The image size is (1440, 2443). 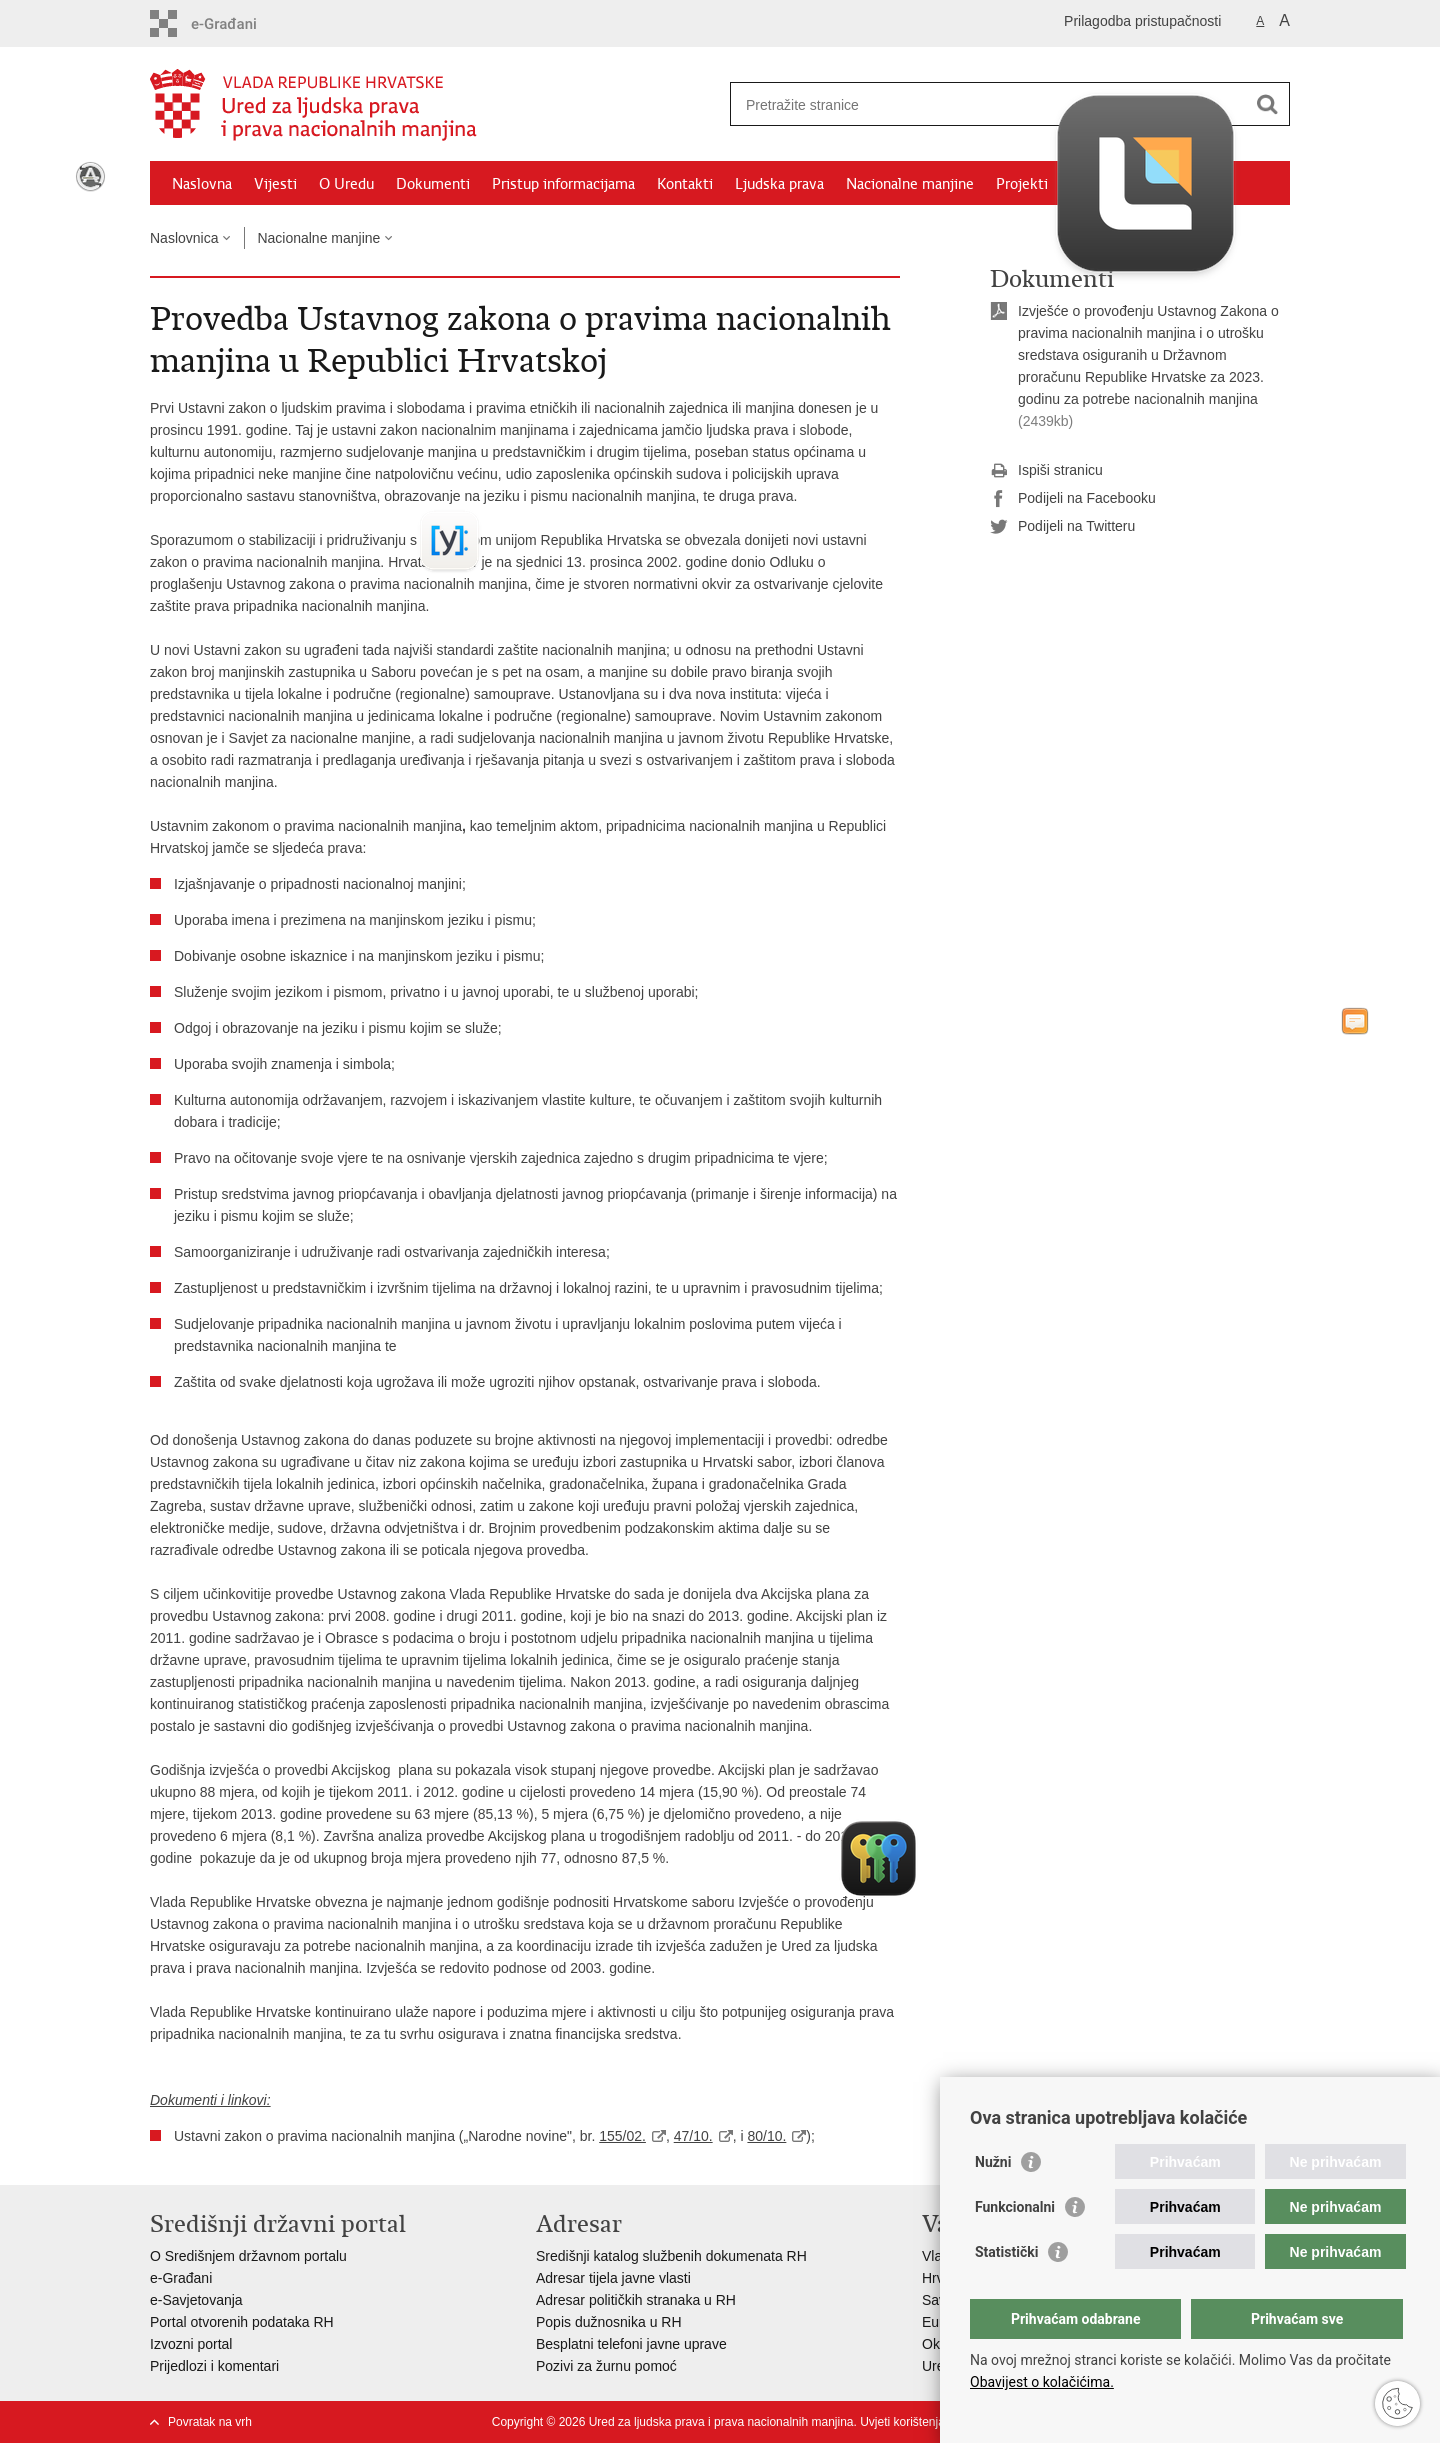 I want to click on open jupyter notebook for interactive python coding, so click(x=449, y=540).